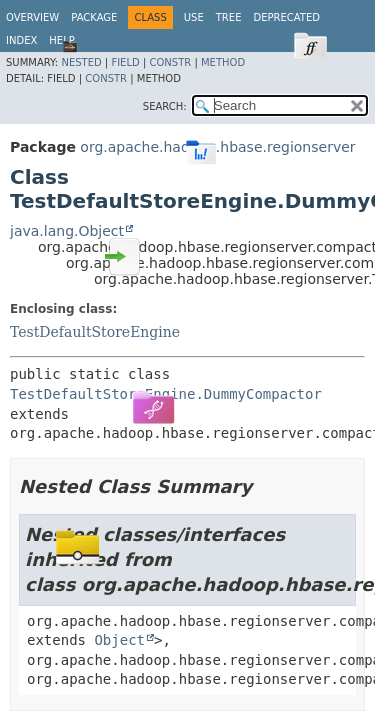 This screenshot has height=720, width=375. I want to click on open folder containing Pokémon-related files, so click(77, 548).